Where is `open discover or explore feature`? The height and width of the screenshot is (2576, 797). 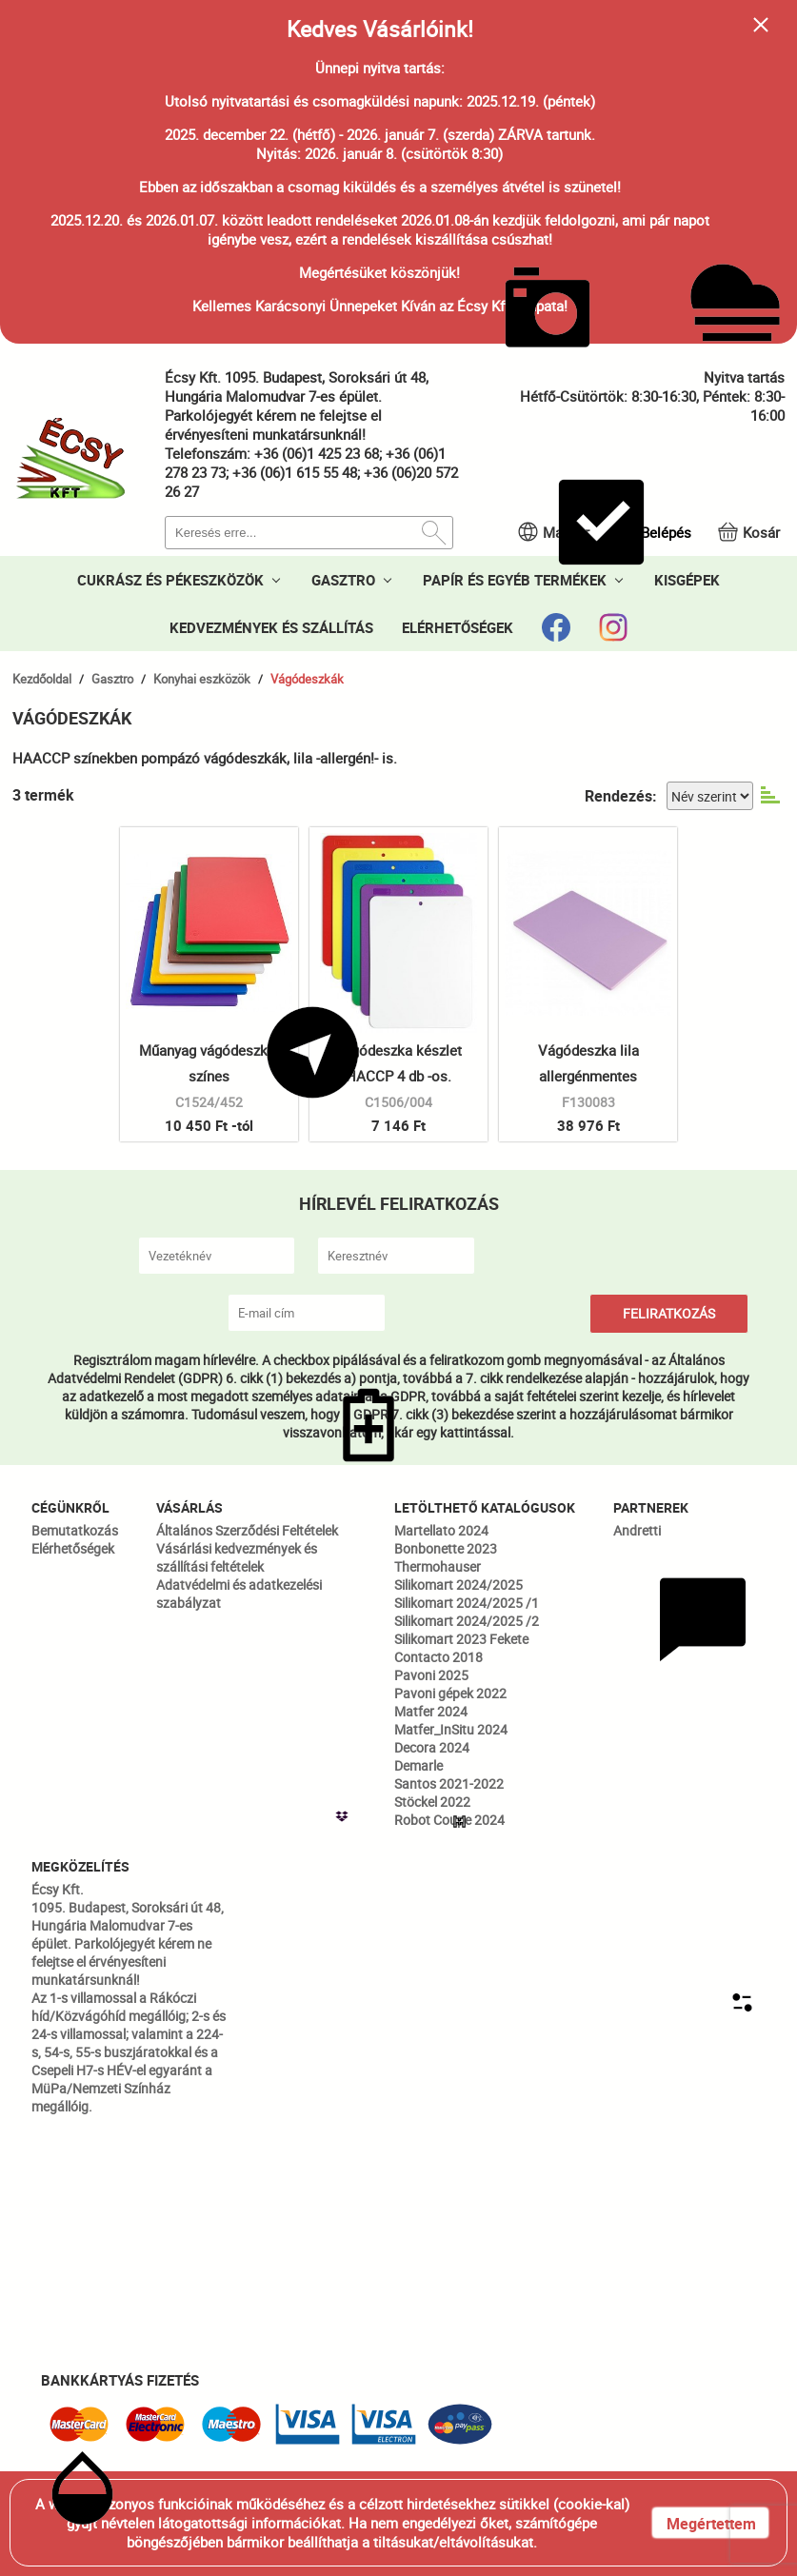 open discover or explore feature is located at coordinates (308, 1052).